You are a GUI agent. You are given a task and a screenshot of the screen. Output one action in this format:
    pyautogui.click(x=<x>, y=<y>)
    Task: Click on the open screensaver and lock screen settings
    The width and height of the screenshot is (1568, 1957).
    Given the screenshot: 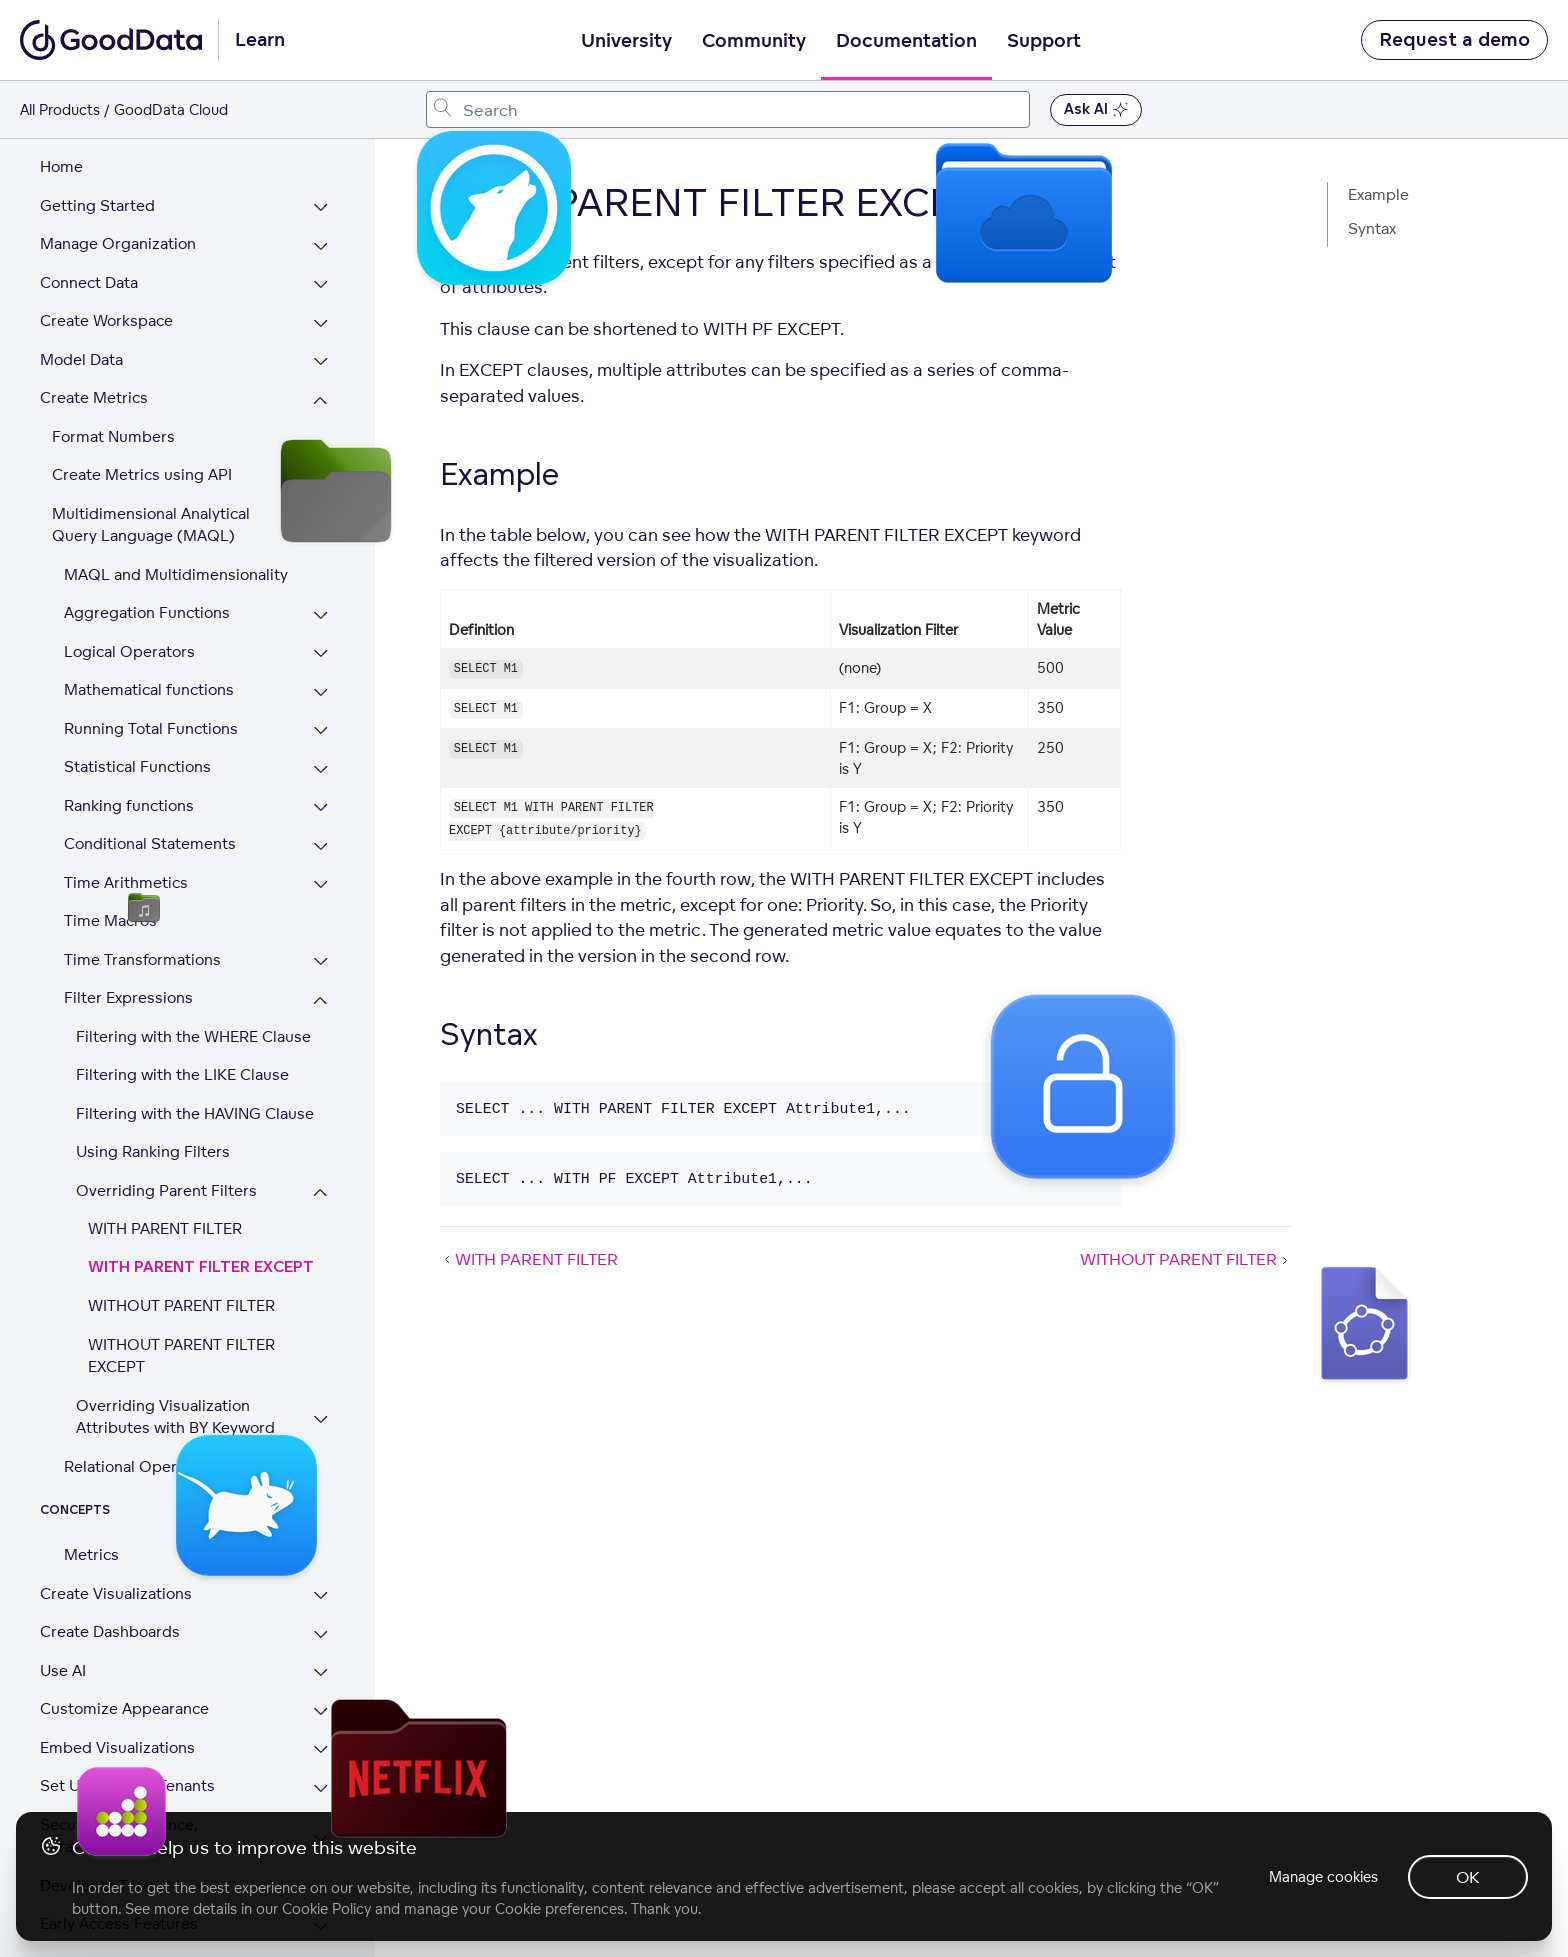 What is the action you would take?
    pyautogui.click(x=1083, y=1090)
    